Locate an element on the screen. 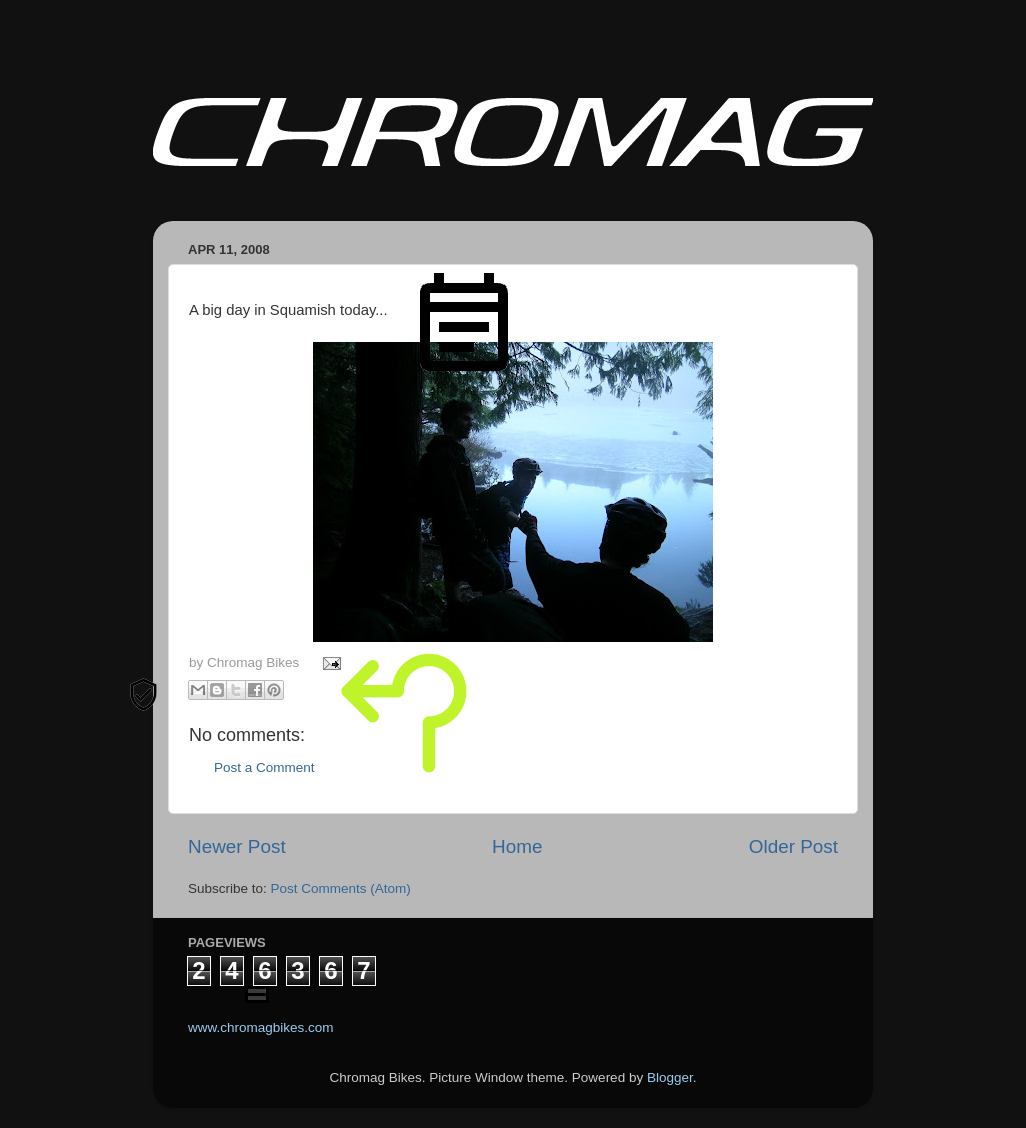 The width and height of the screenshot is (1026, 1128). indicates a verified or trusted user account is located at coordinates (143, 694).